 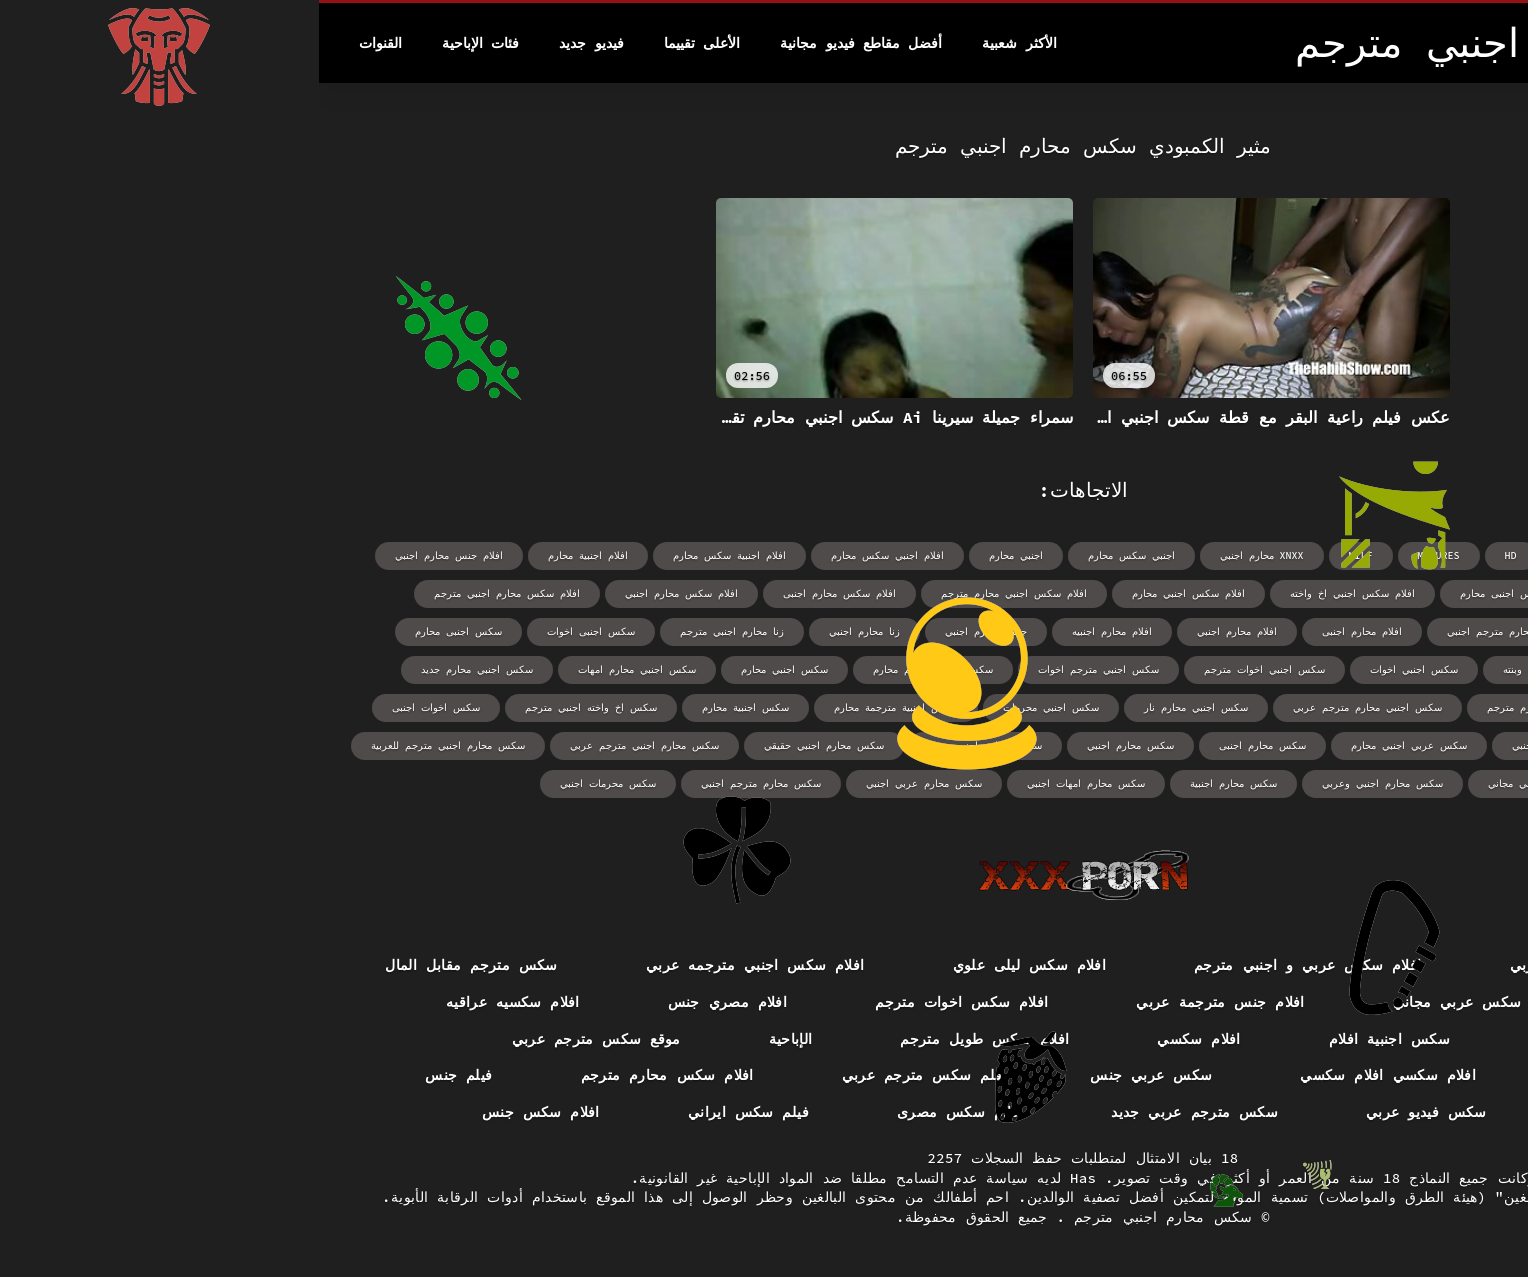 What do you see at coordinates (159, 57) in the screenshot?
I see `elephant character or avatar icon` at bounding box center [159, 57].